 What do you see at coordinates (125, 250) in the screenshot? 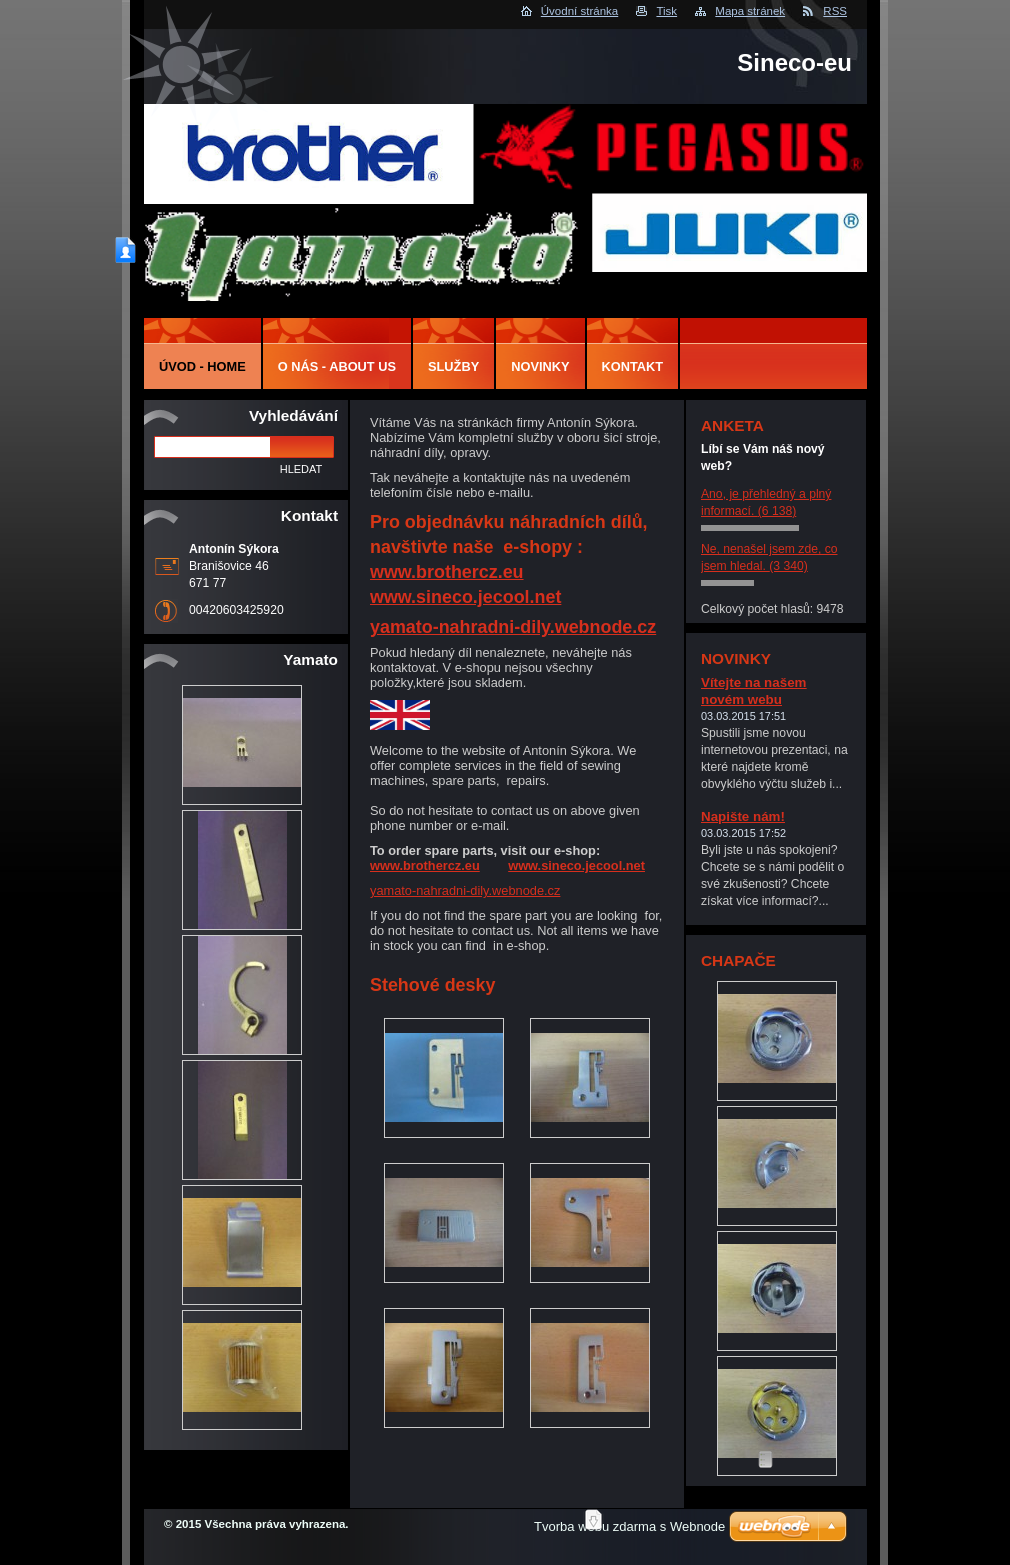
I see `open a contact file` at bounding box center [125, 250].